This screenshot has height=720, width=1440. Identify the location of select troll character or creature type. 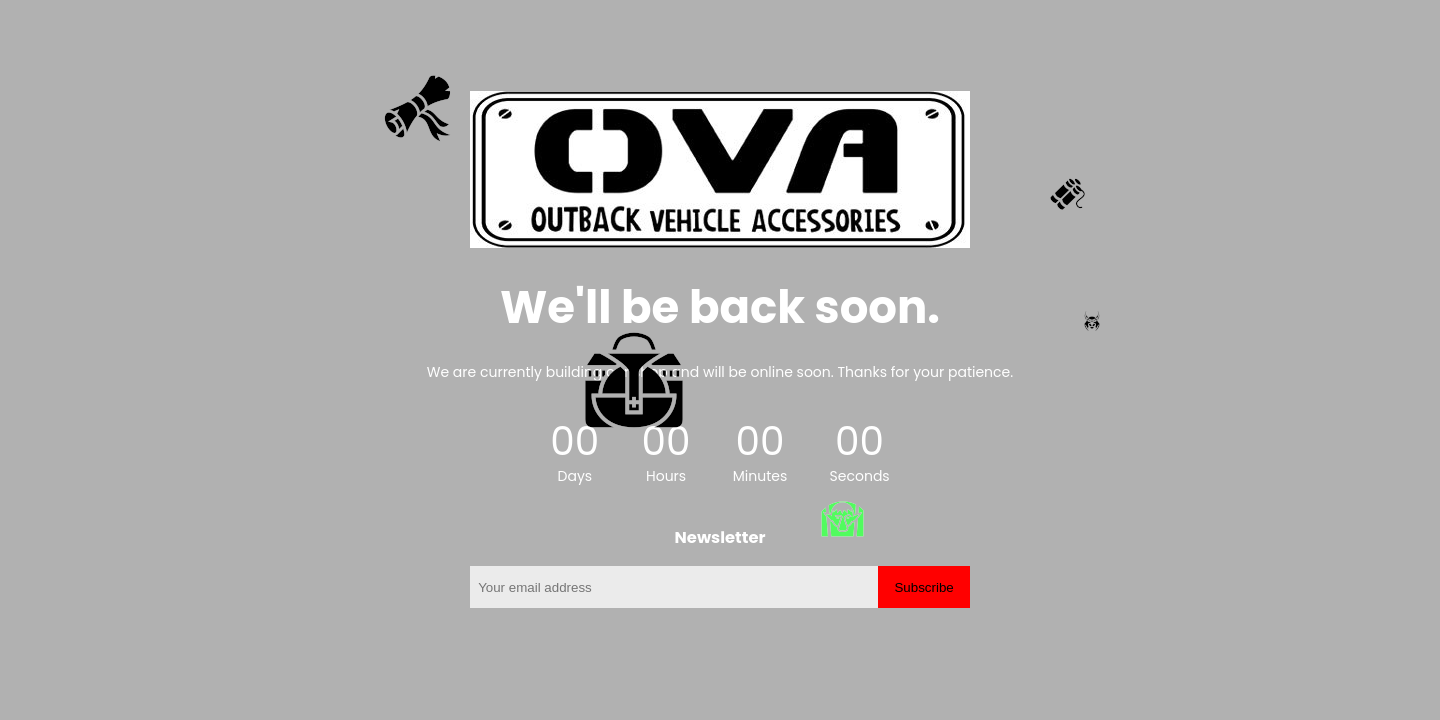
(842, 515).